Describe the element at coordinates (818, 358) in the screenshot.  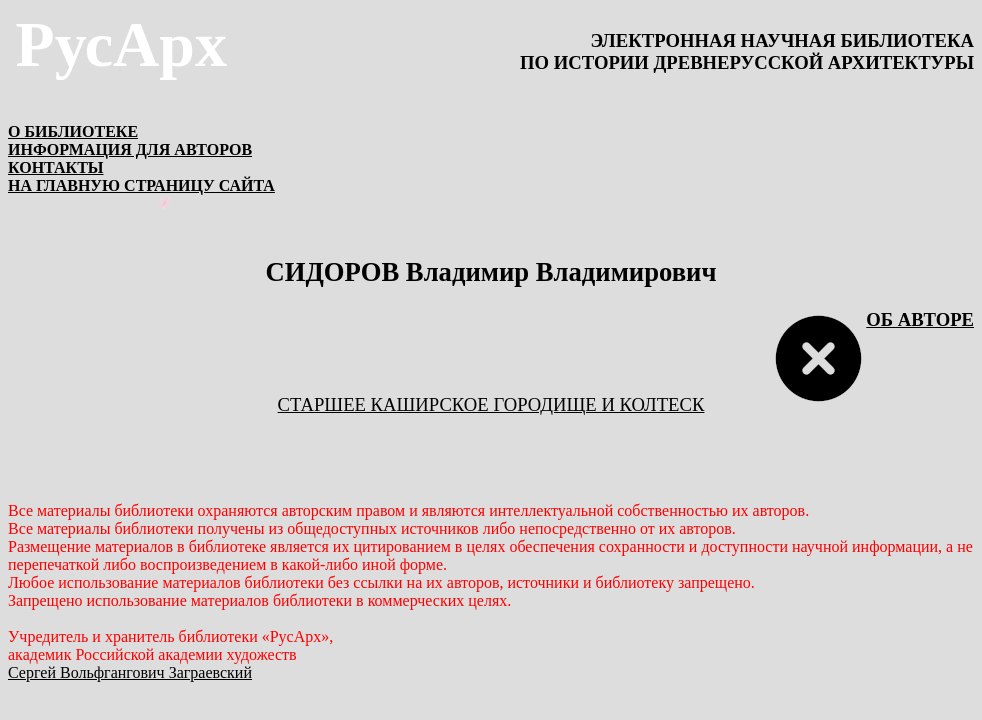
I see `close or dismiss a dialog` at that location.